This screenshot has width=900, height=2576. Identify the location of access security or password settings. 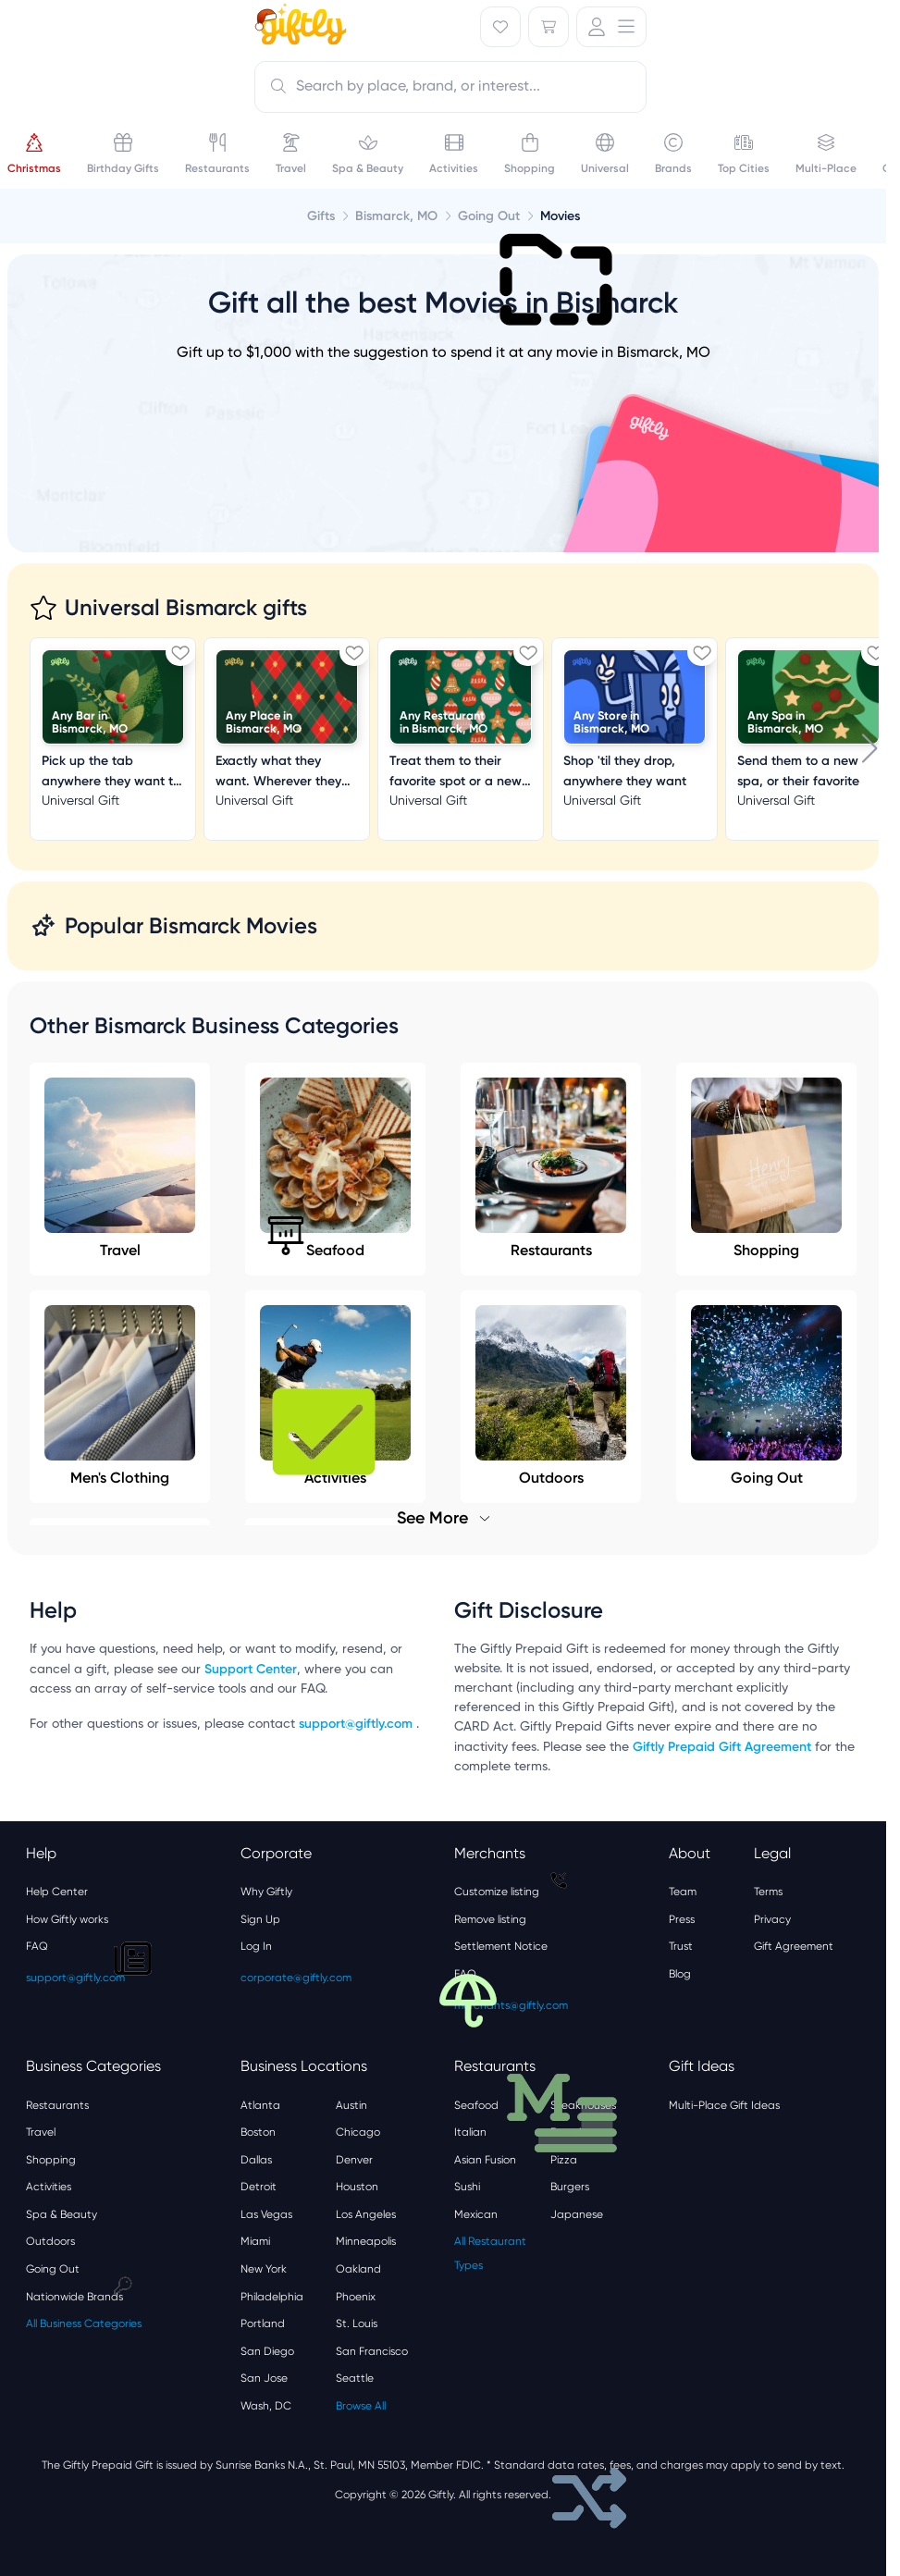
(122, 2286).